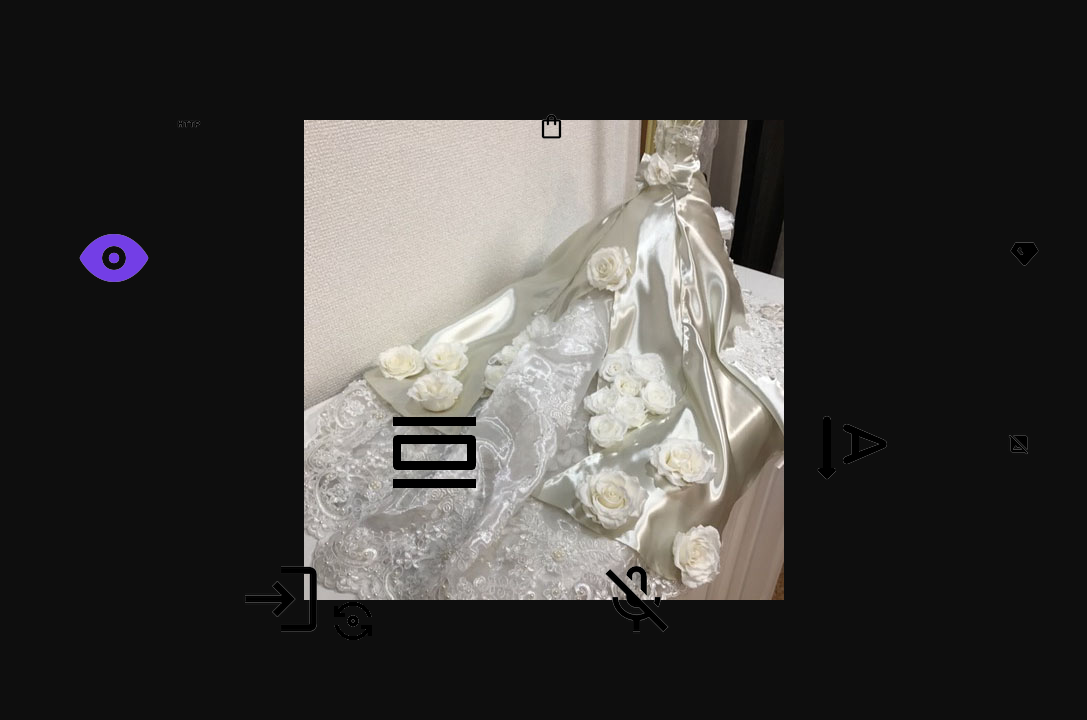 The width and height of the screenshot is (1087, 720). I want to click on switch to day view in calendar, so click(436, 452).